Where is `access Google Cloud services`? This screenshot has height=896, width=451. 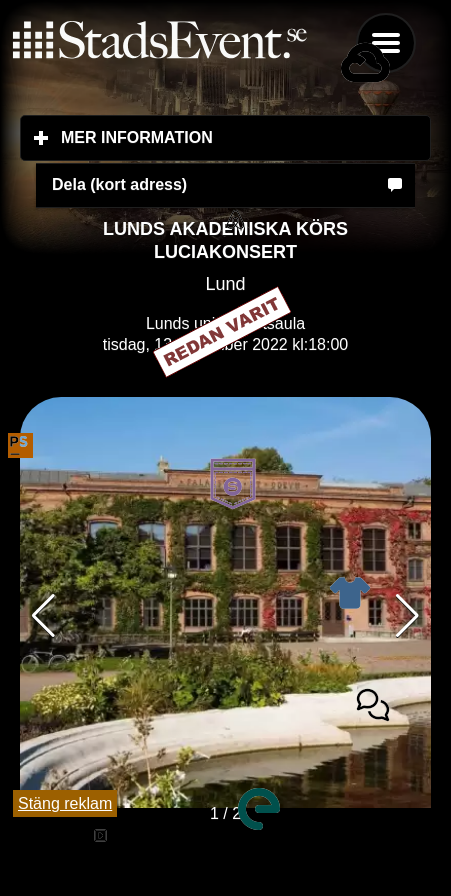 access Google Cloud services is located at coordinates (365, 62).